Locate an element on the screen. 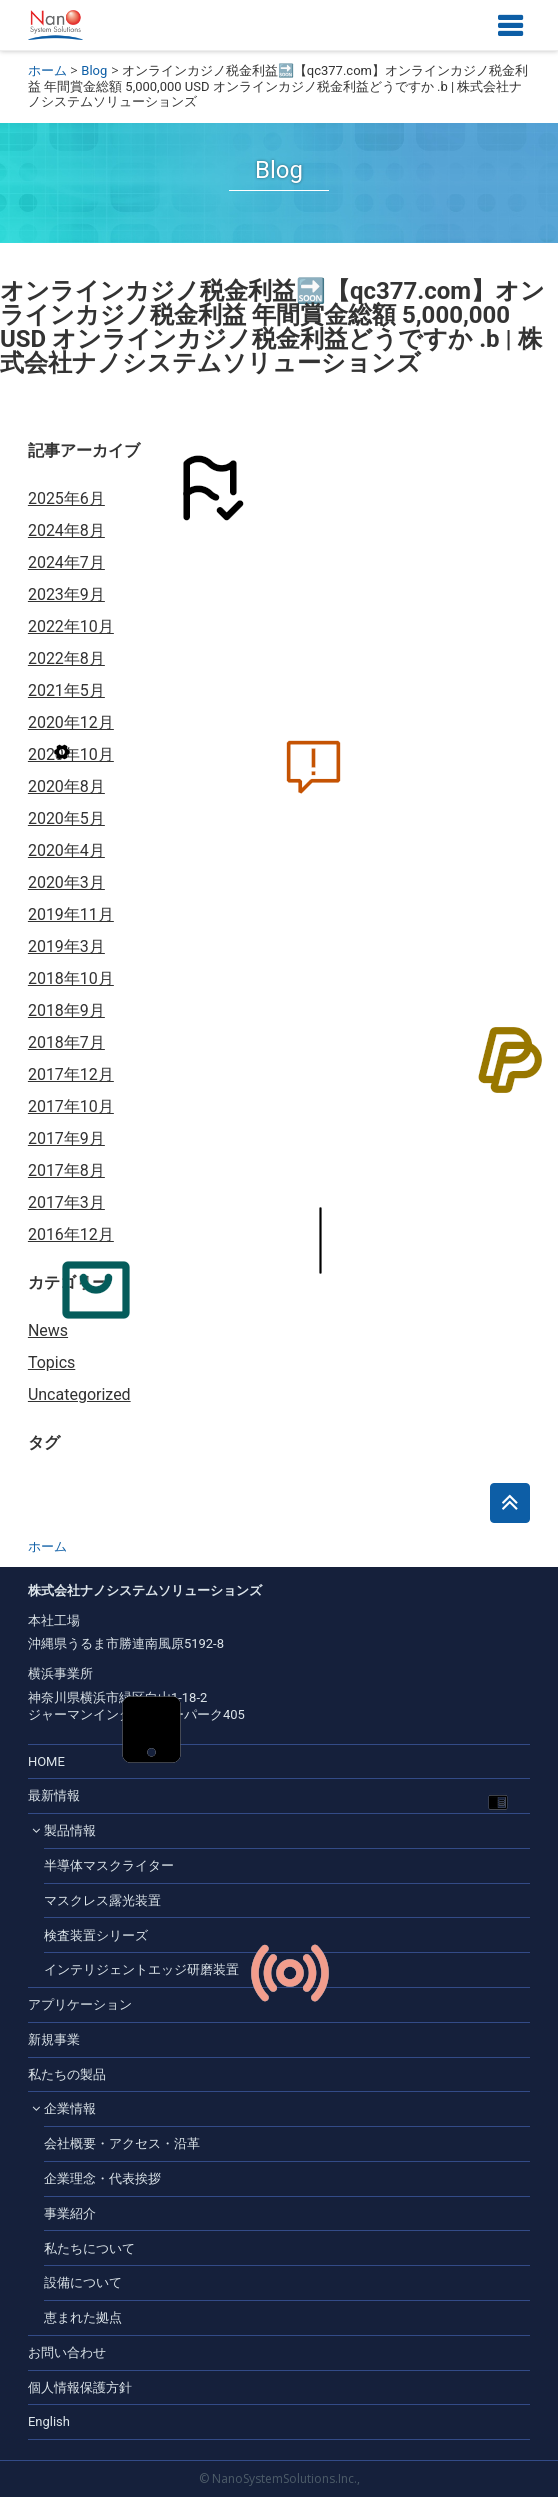 Image resolution: width=558 pixels, height=2497 pixels. switch to reader mode for distraction-free reading is located at coordinates (498, 1802).